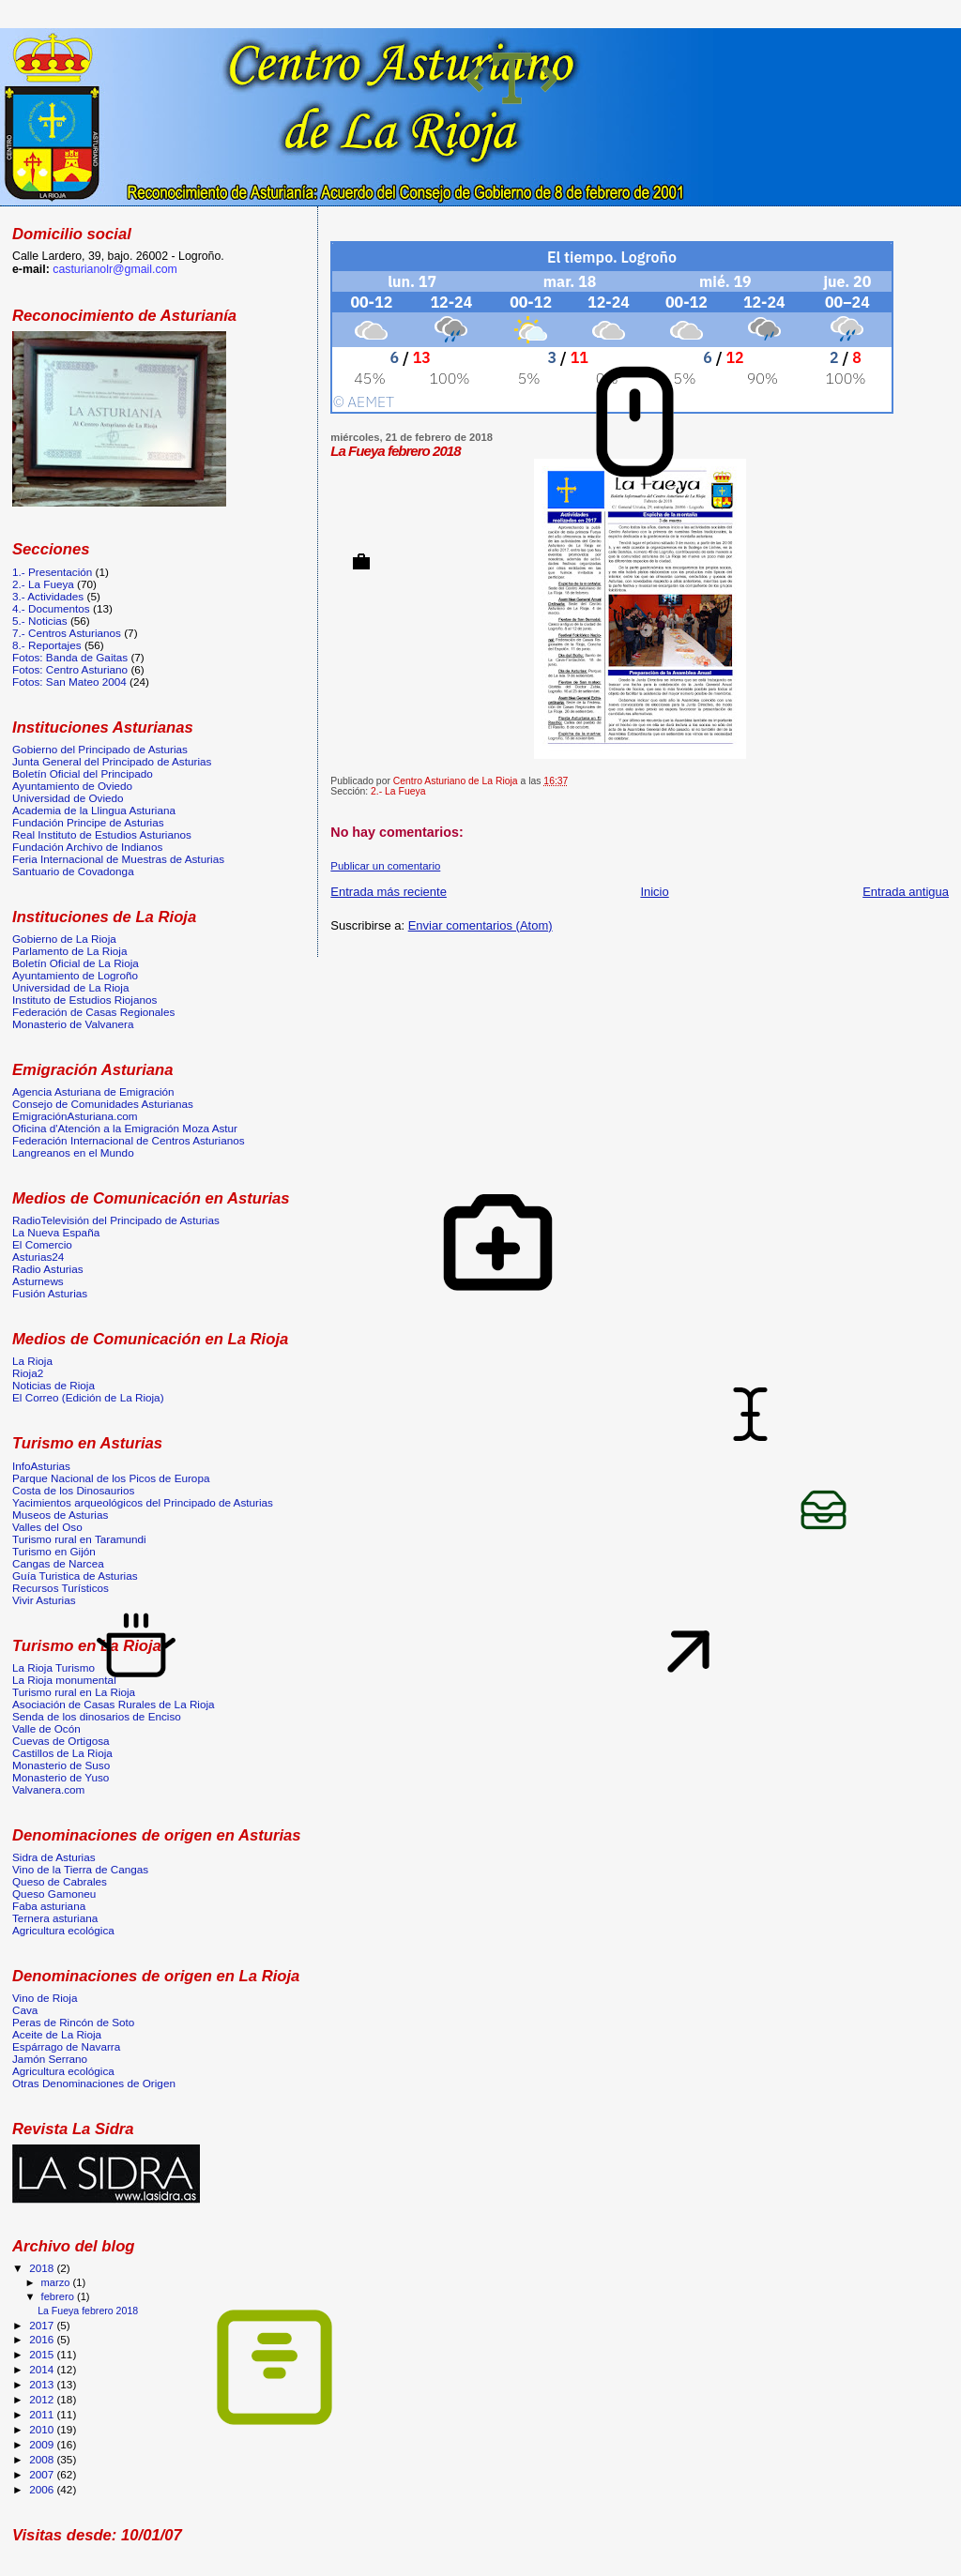 The height and width of the screenshot is (2576, 961). What do you see at coordinates (497, 1244) in the screenshot?
I see `add a new photo` at bounding box center [497, 1244].